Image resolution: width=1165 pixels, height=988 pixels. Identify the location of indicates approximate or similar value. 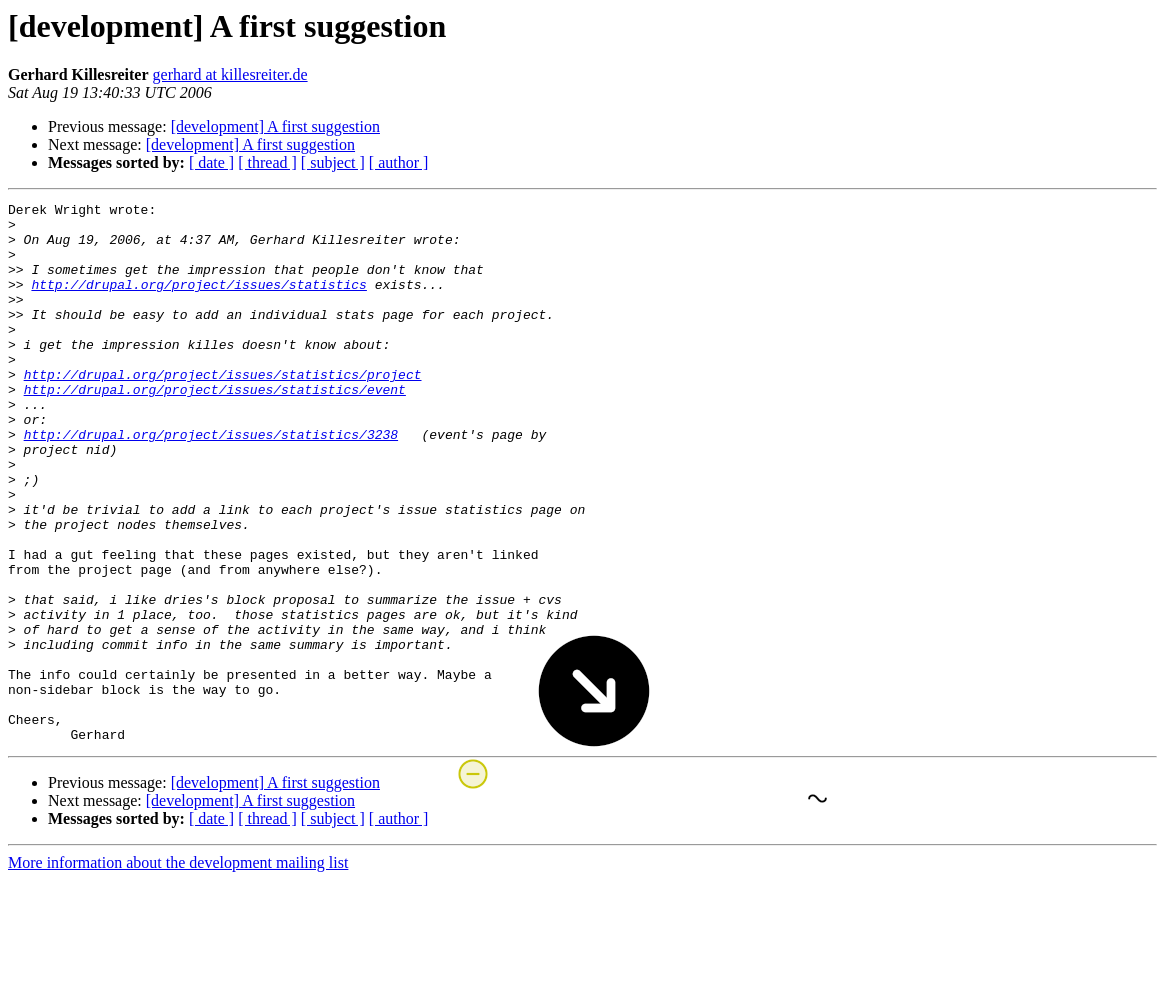
(817, 798).